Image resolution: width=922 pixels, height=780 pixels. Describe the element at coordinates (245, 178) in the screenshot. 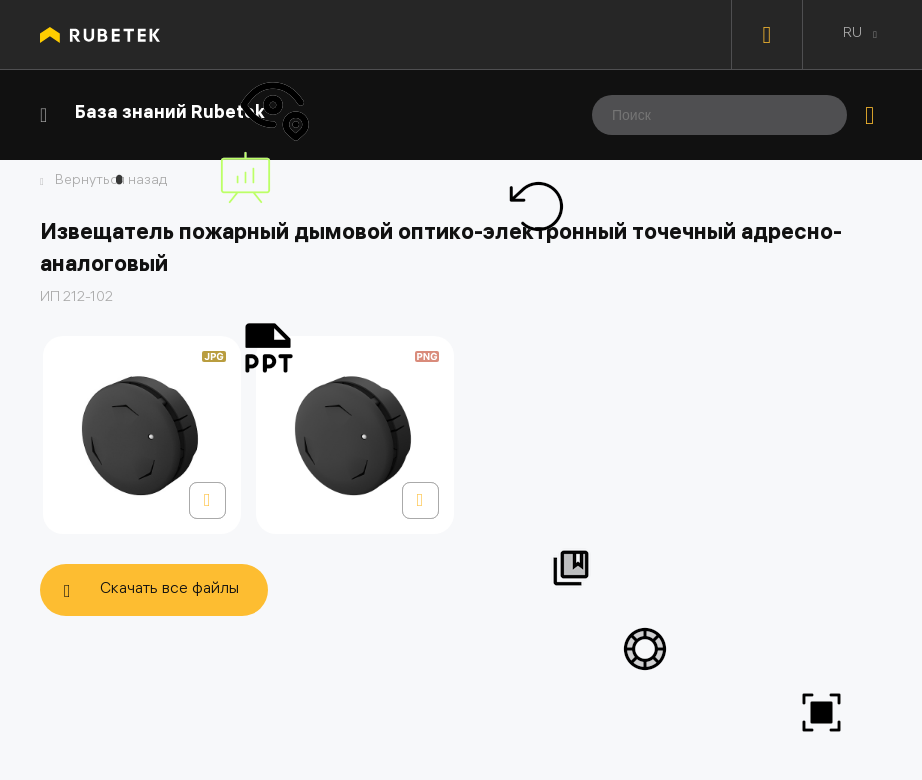

I see `view presentation with chart data` at that location.